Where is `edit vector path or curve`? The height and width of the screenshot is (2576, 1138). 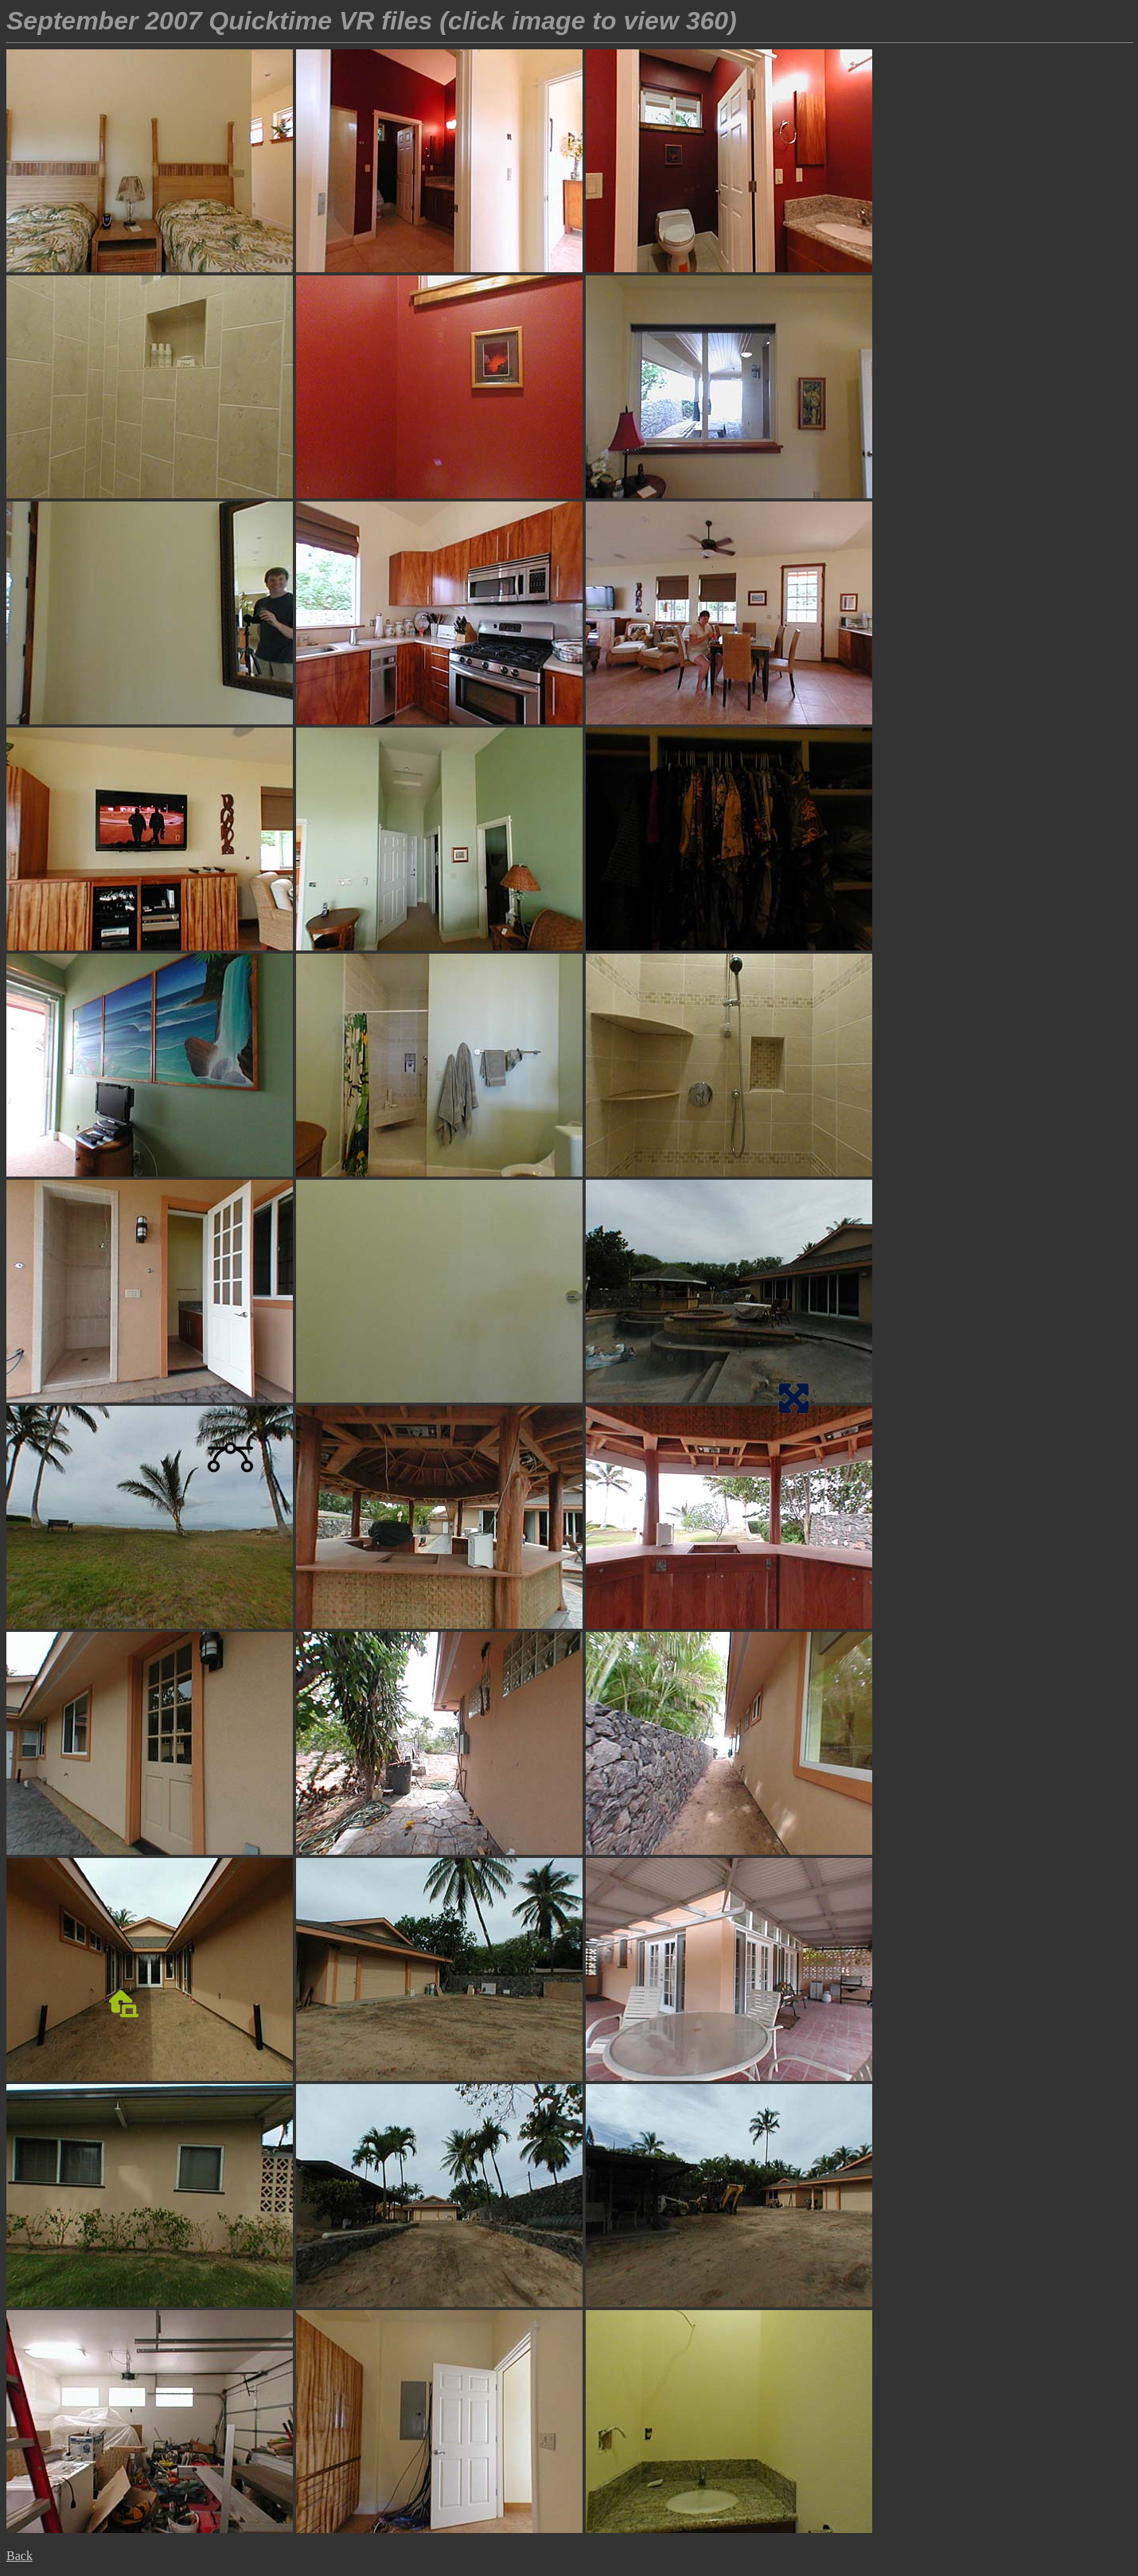 edit vector path or curve is located at coordinates (230, 1457).